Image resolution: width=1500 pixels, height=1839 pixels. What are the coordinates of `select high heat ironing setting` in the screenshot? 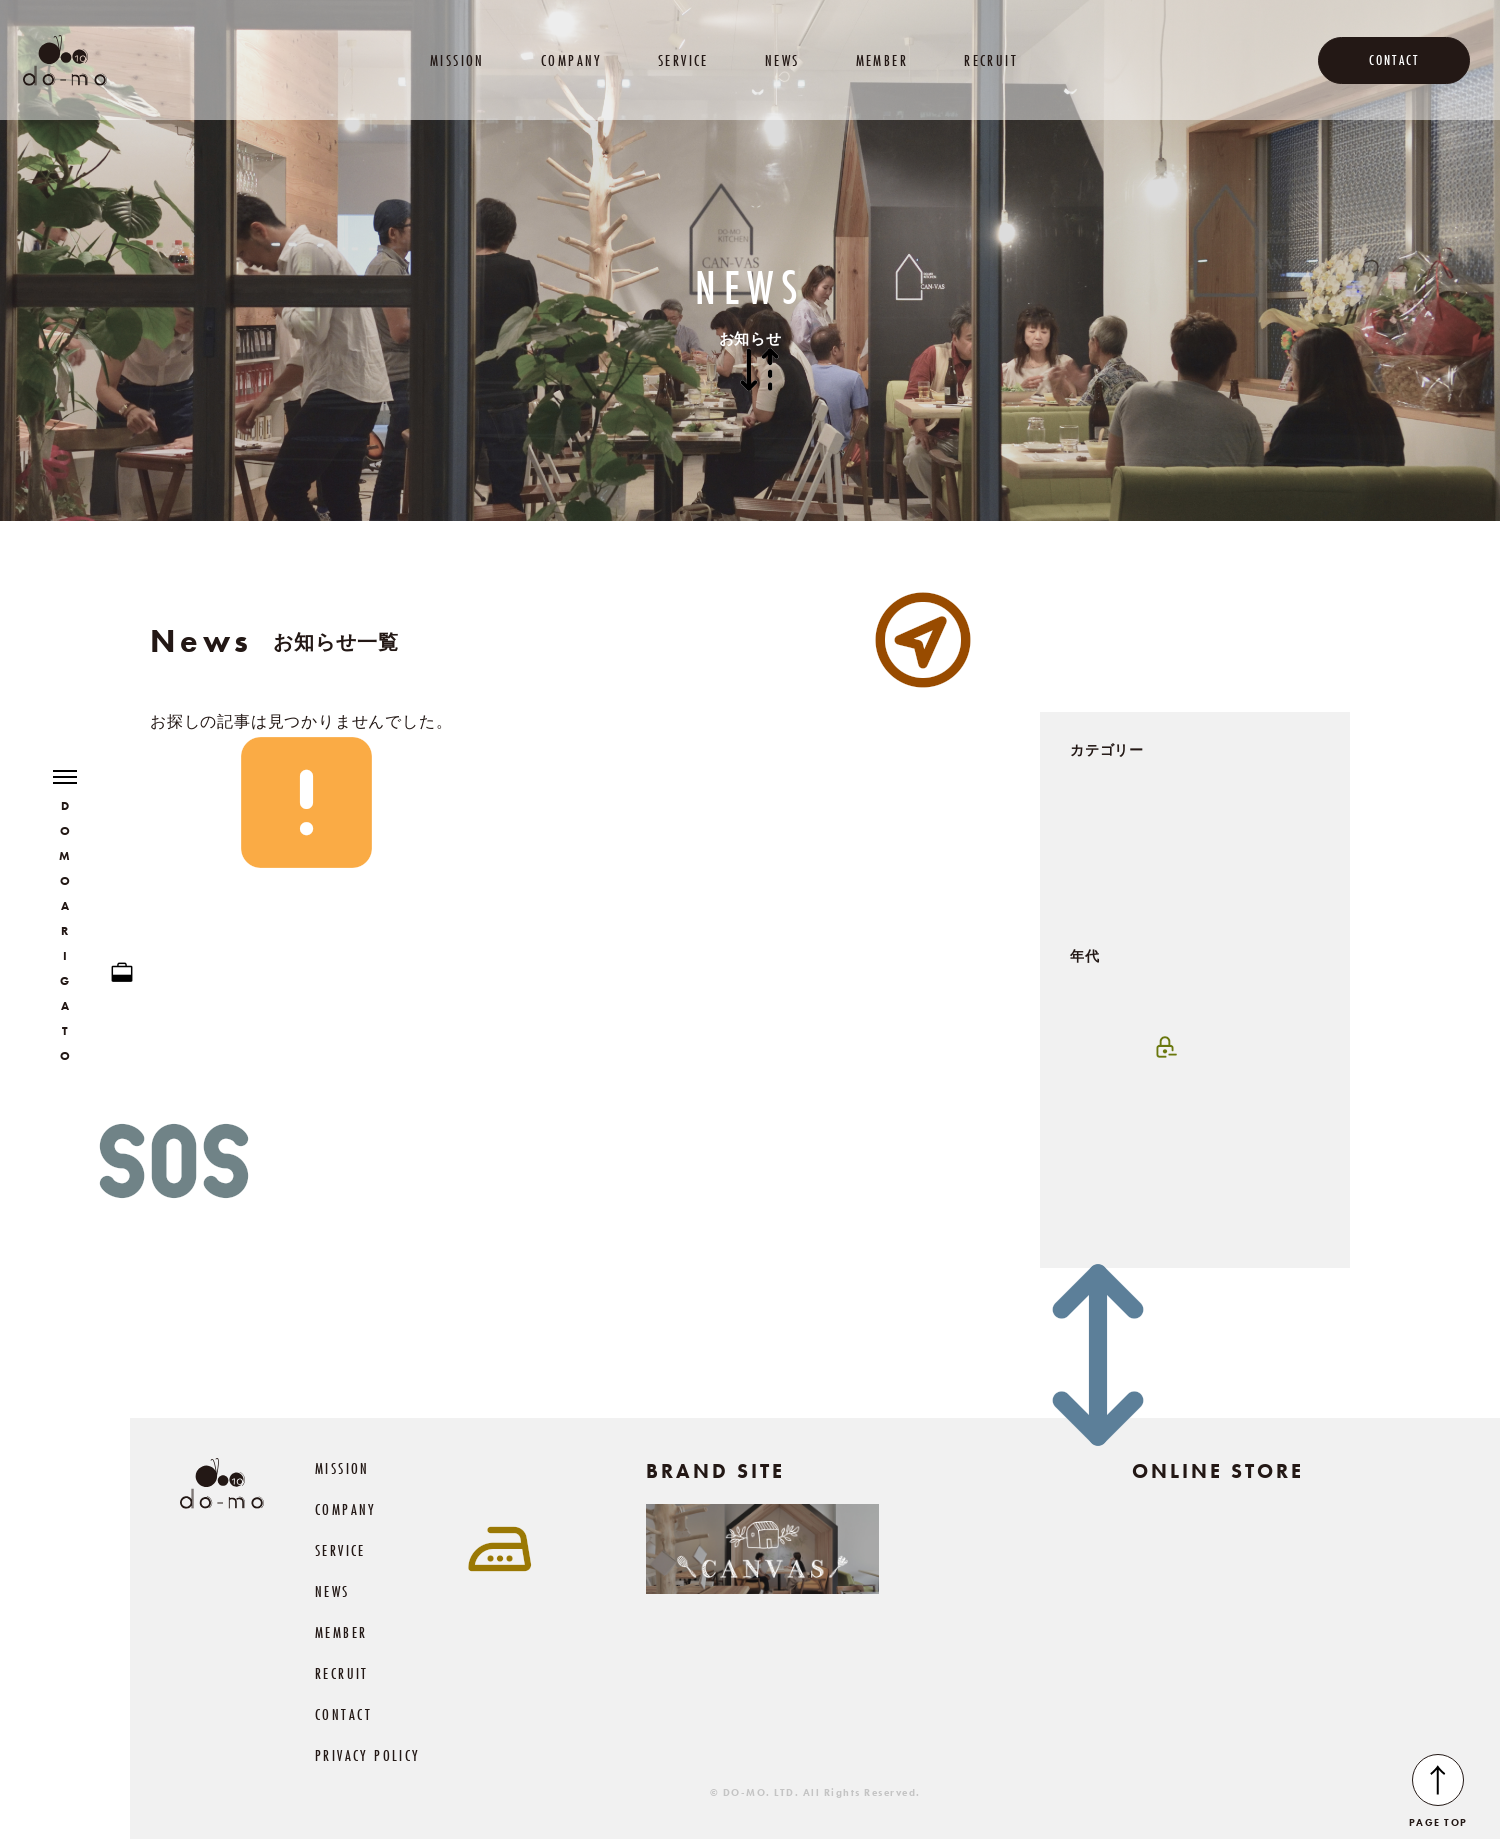 It's located at (500, 1549).